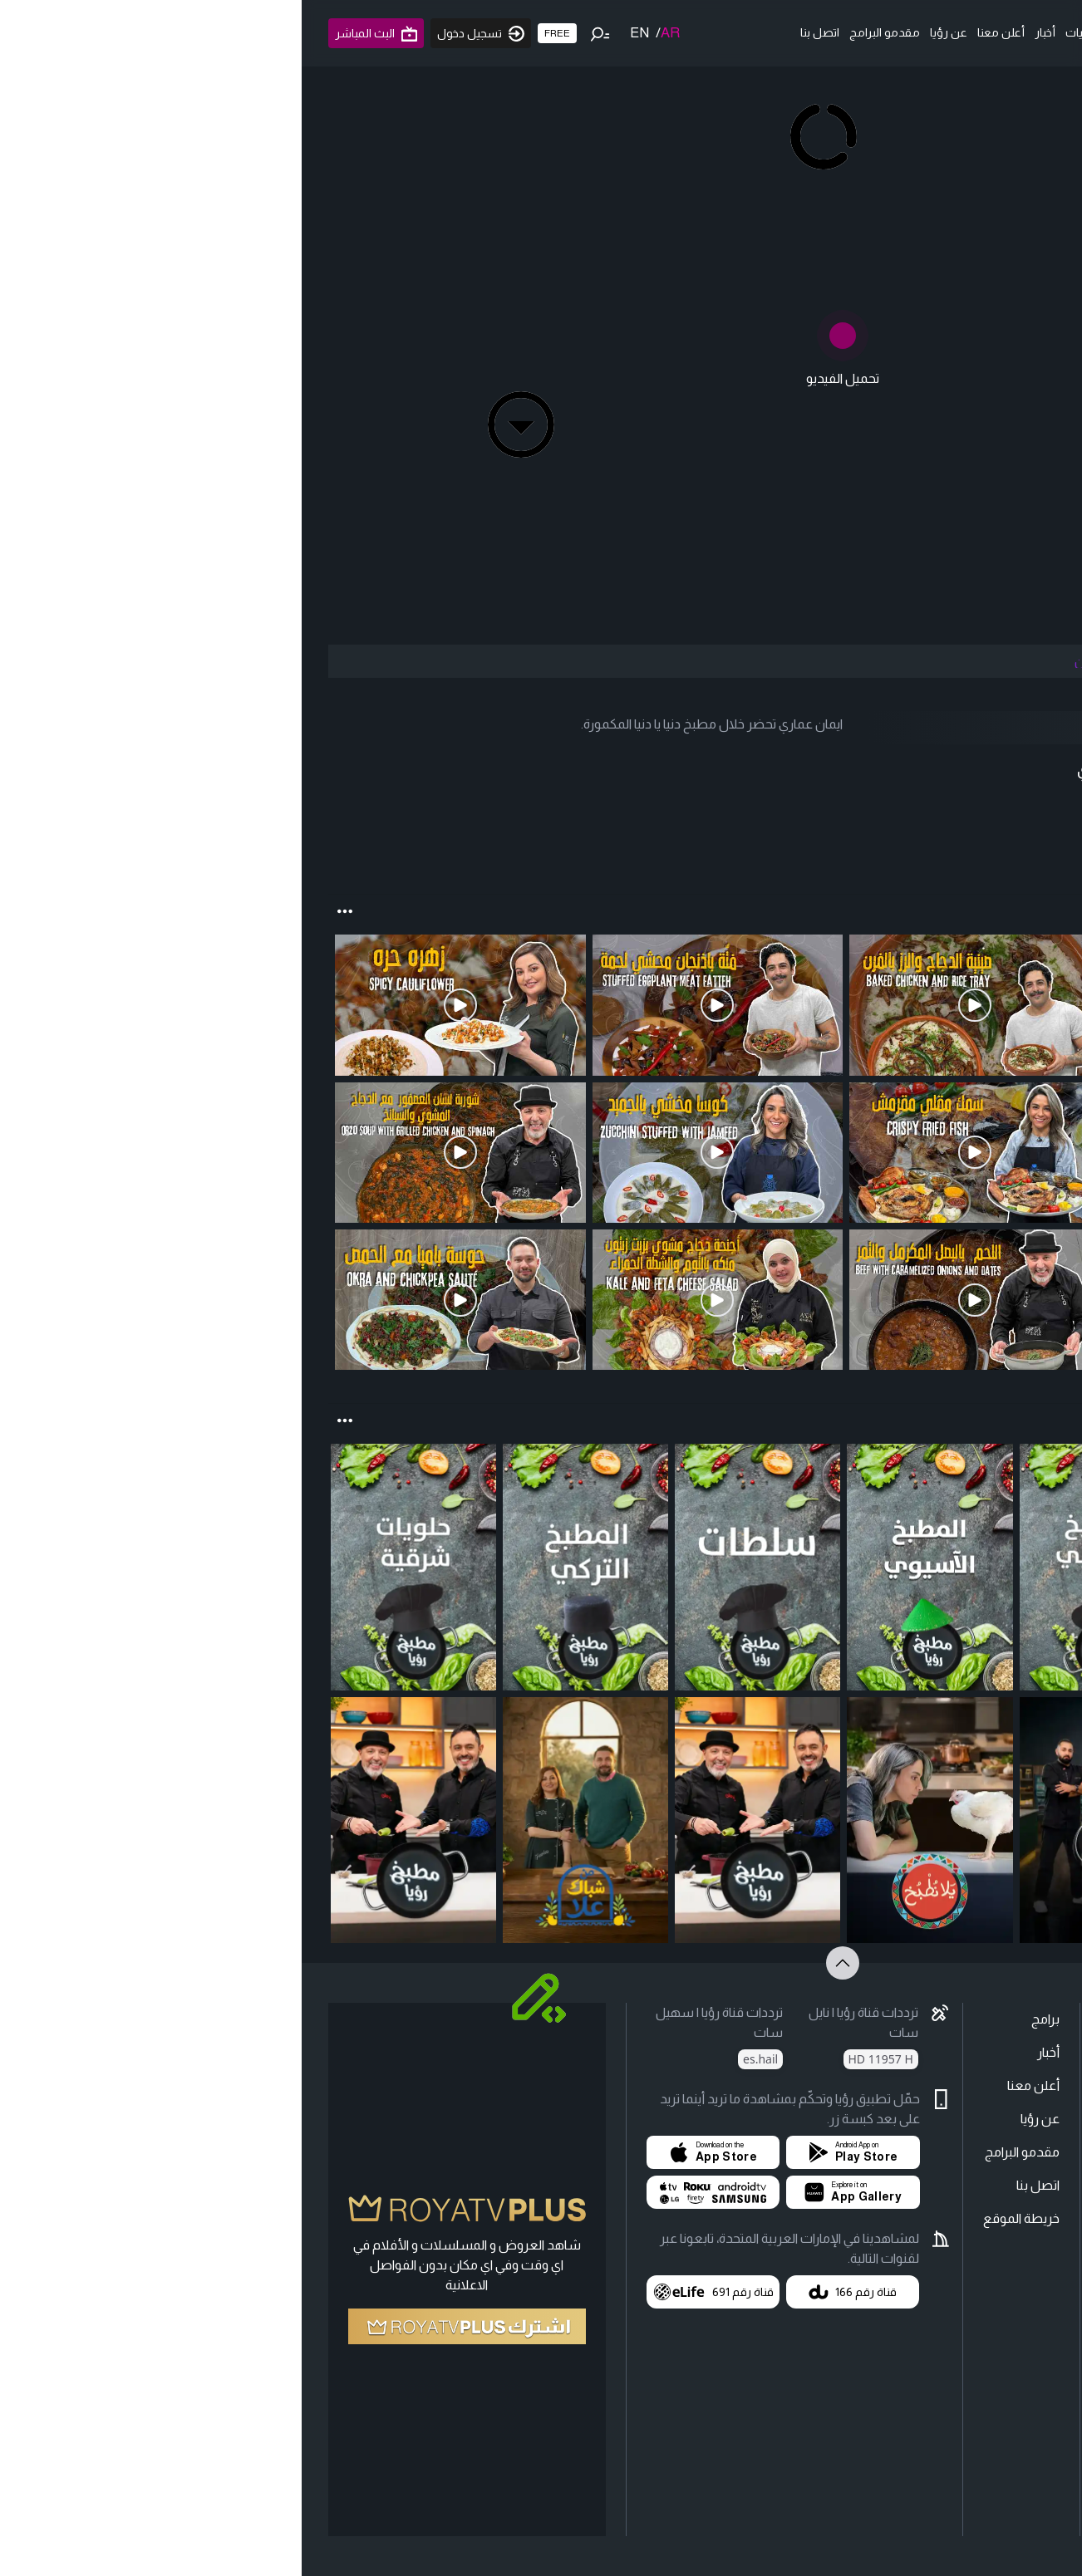  Describe the element at coordinates (536, 1995) in the screenshot. I see `edit or write code` at that location.